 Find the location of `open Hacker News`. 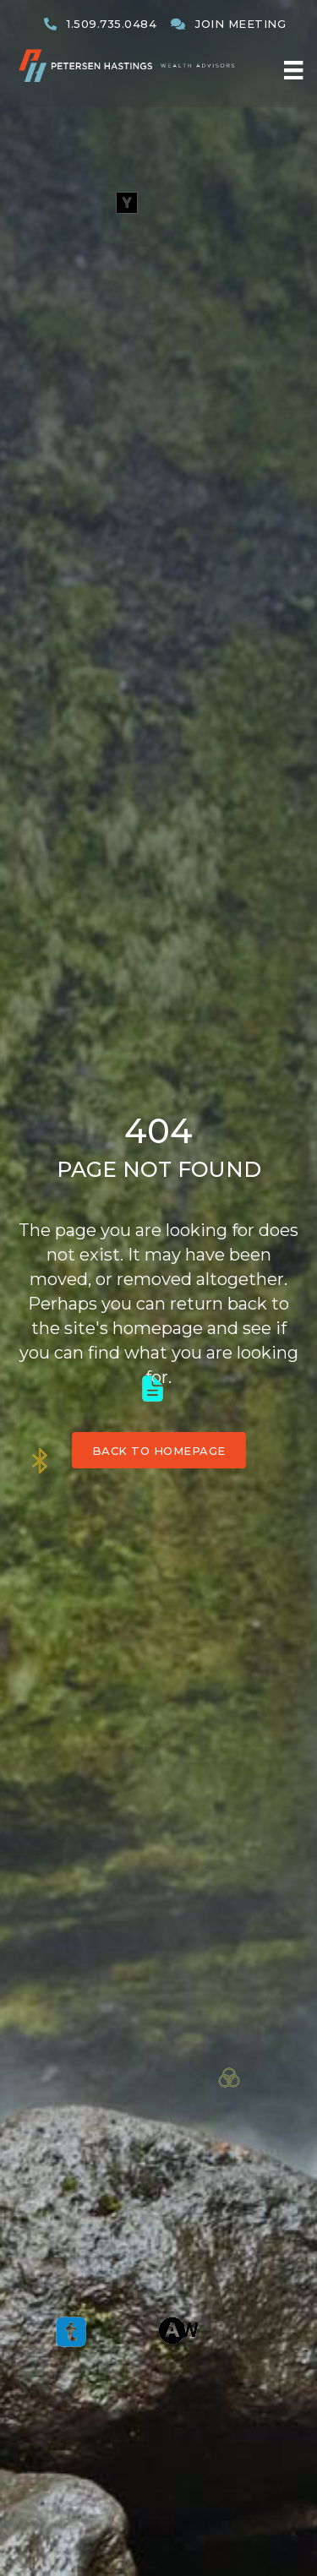

open Hacker News is located at coordinates (127, 203).